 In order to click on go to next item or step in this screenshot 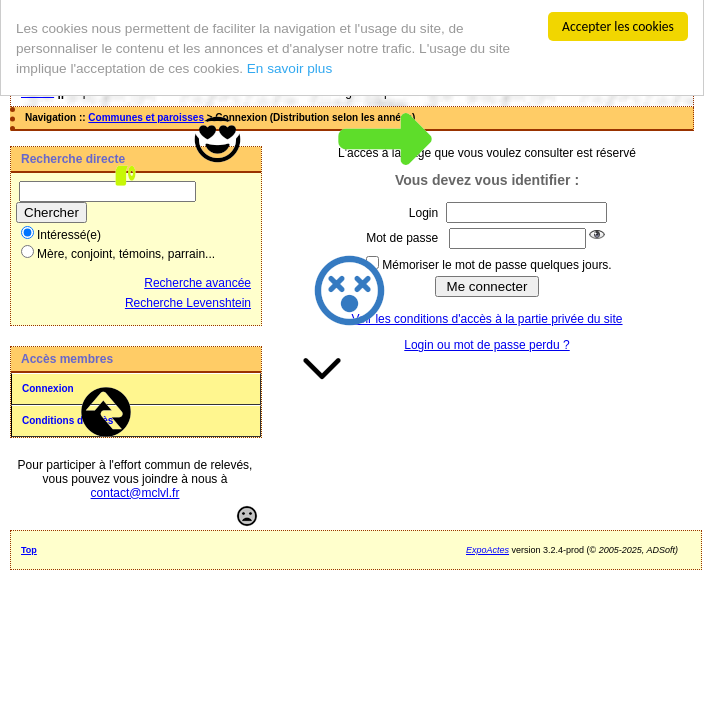, I will do `click(385, 139)`.